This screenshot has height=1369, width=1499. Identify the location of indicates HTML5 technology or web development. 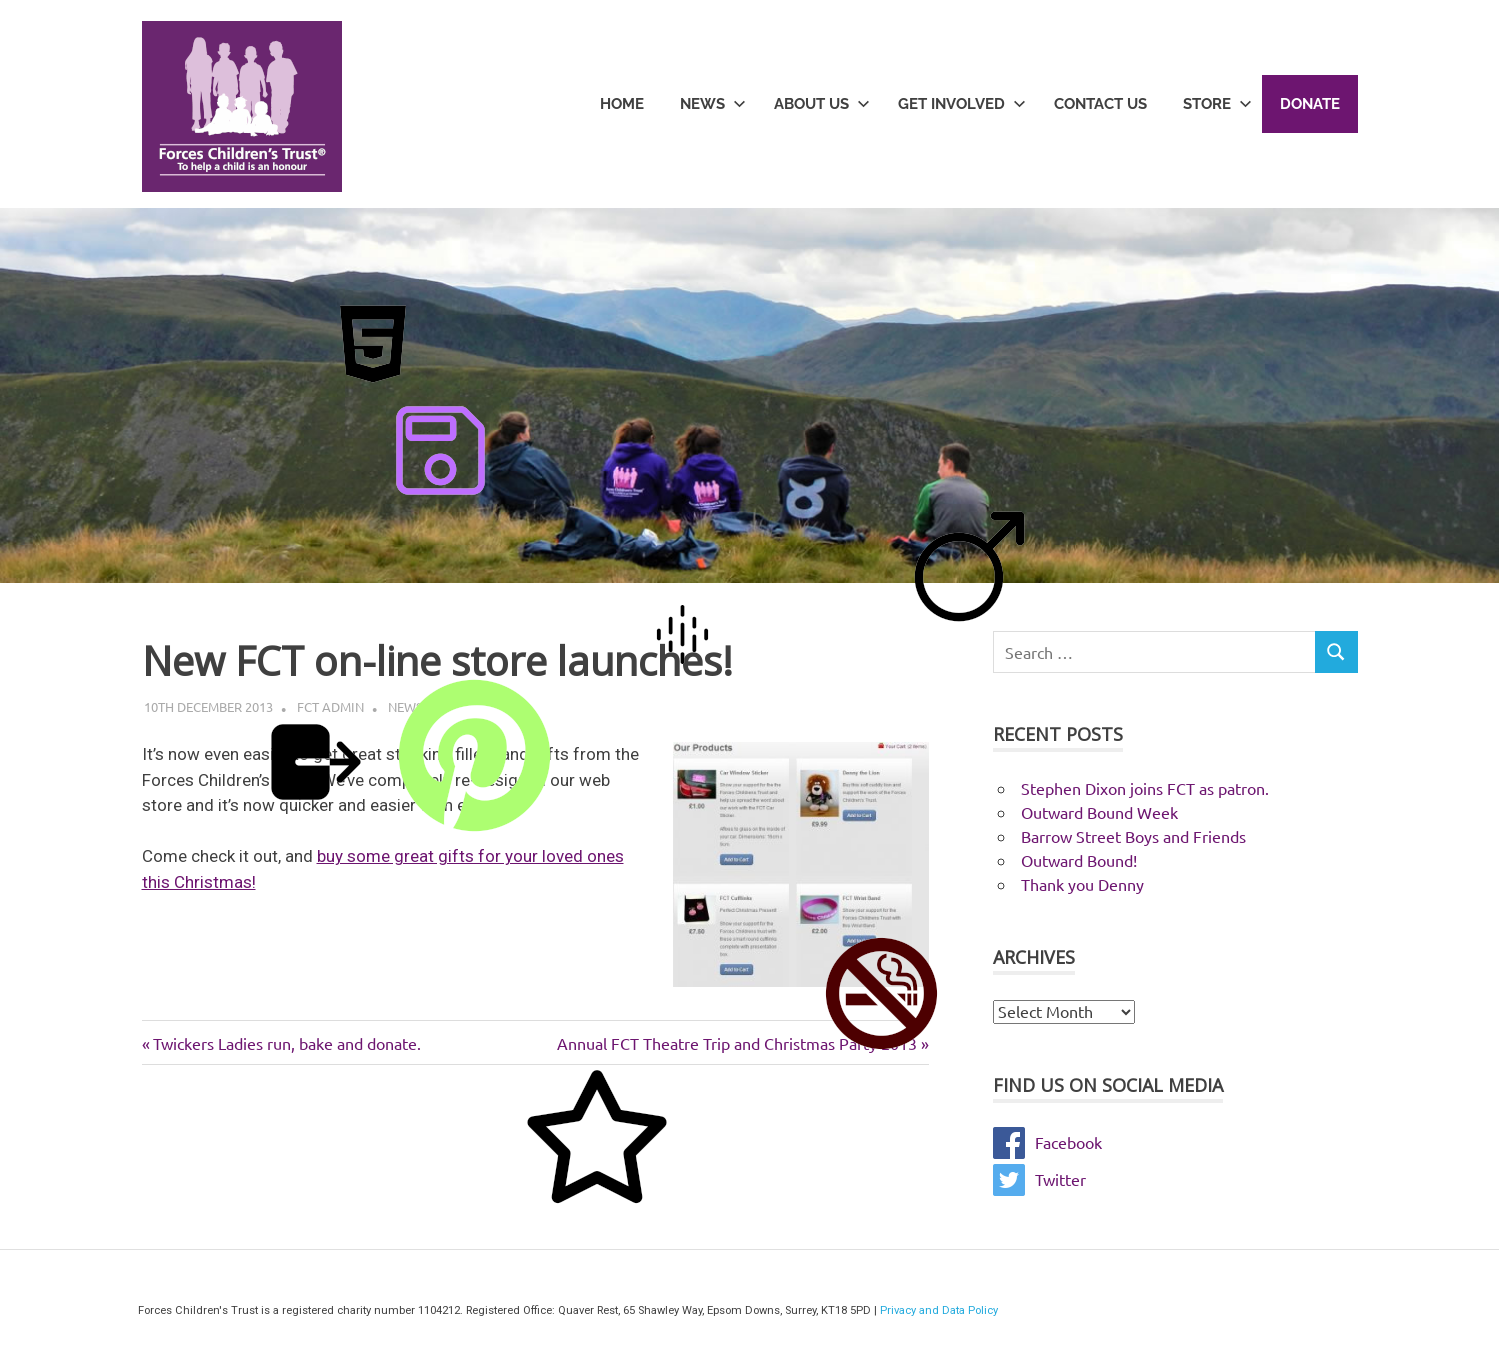
(373, 344).